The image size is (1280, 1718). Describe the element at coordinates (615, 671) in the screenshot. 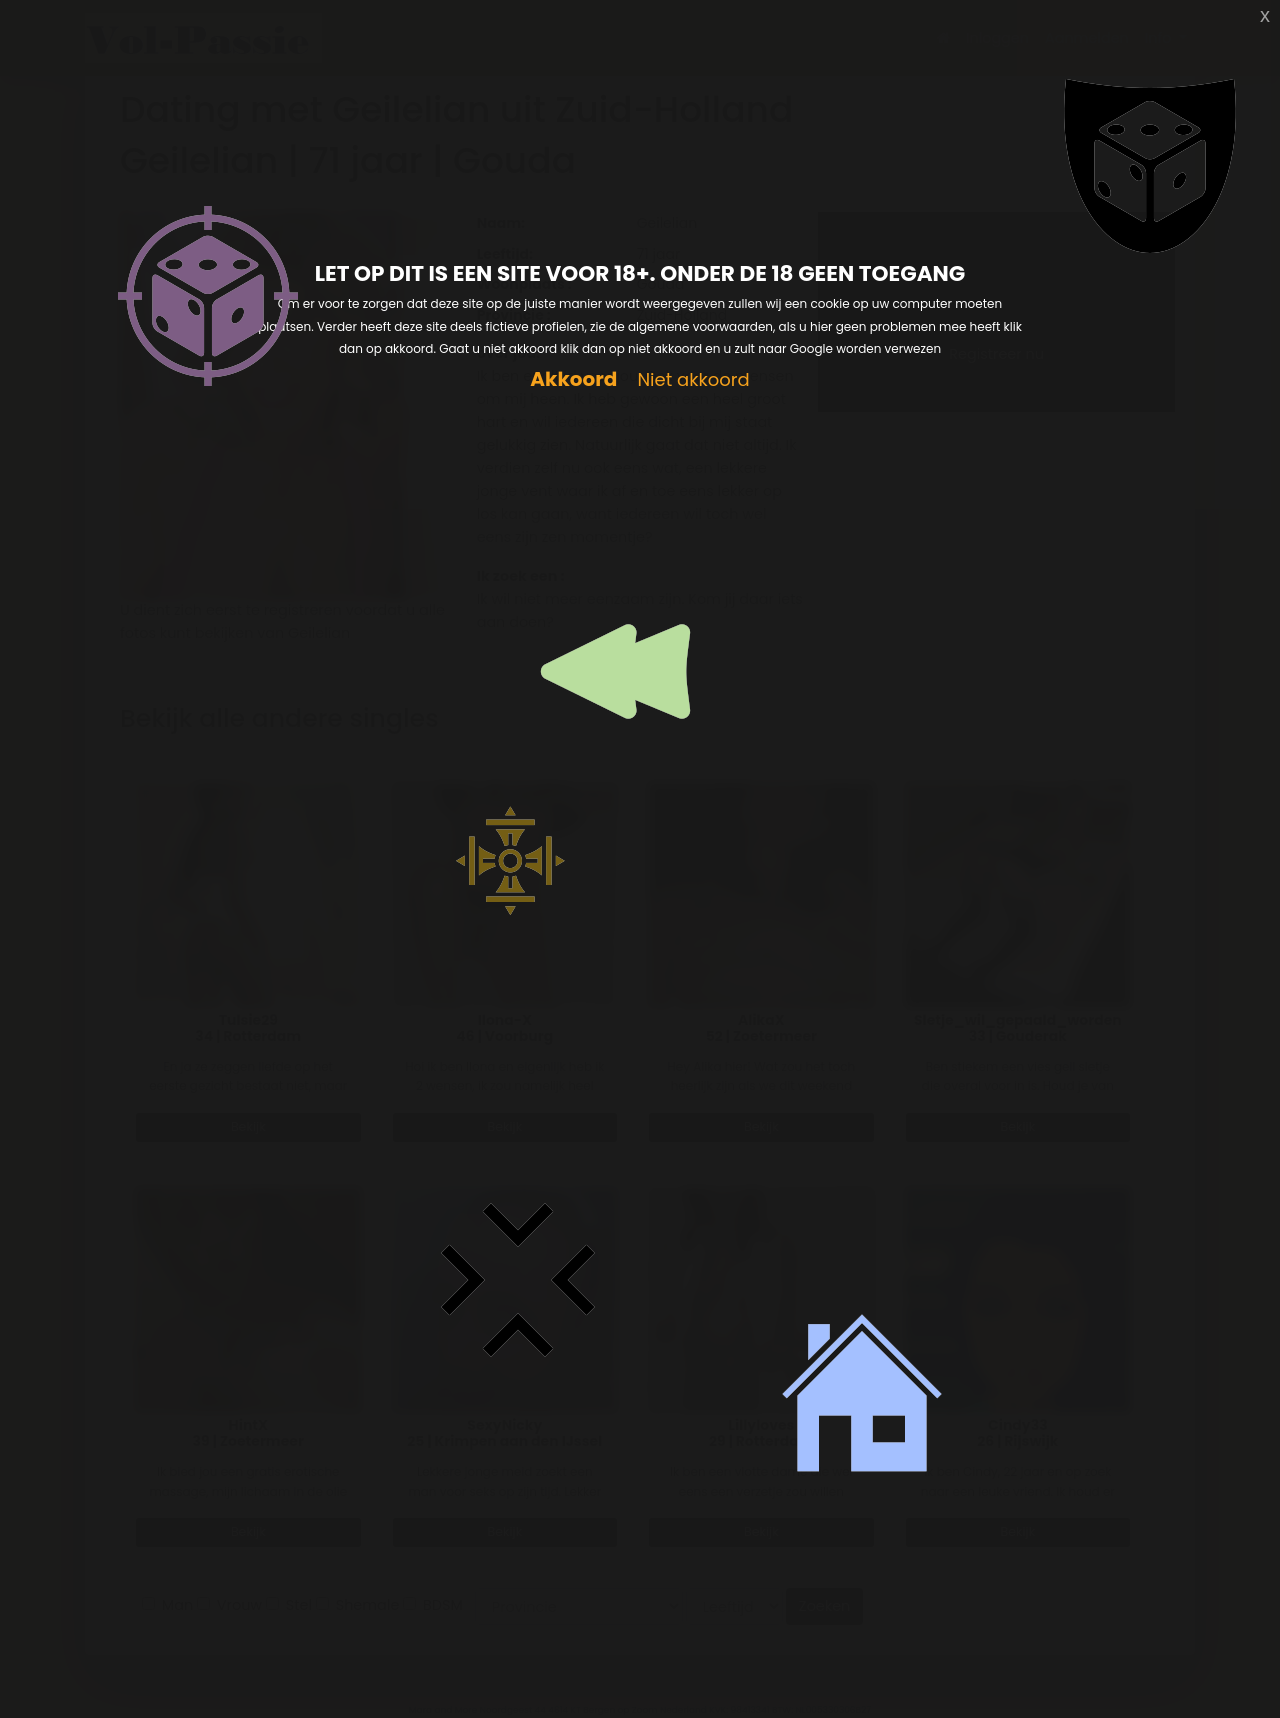

I see `rewind or skip backward in media playback` at that location.